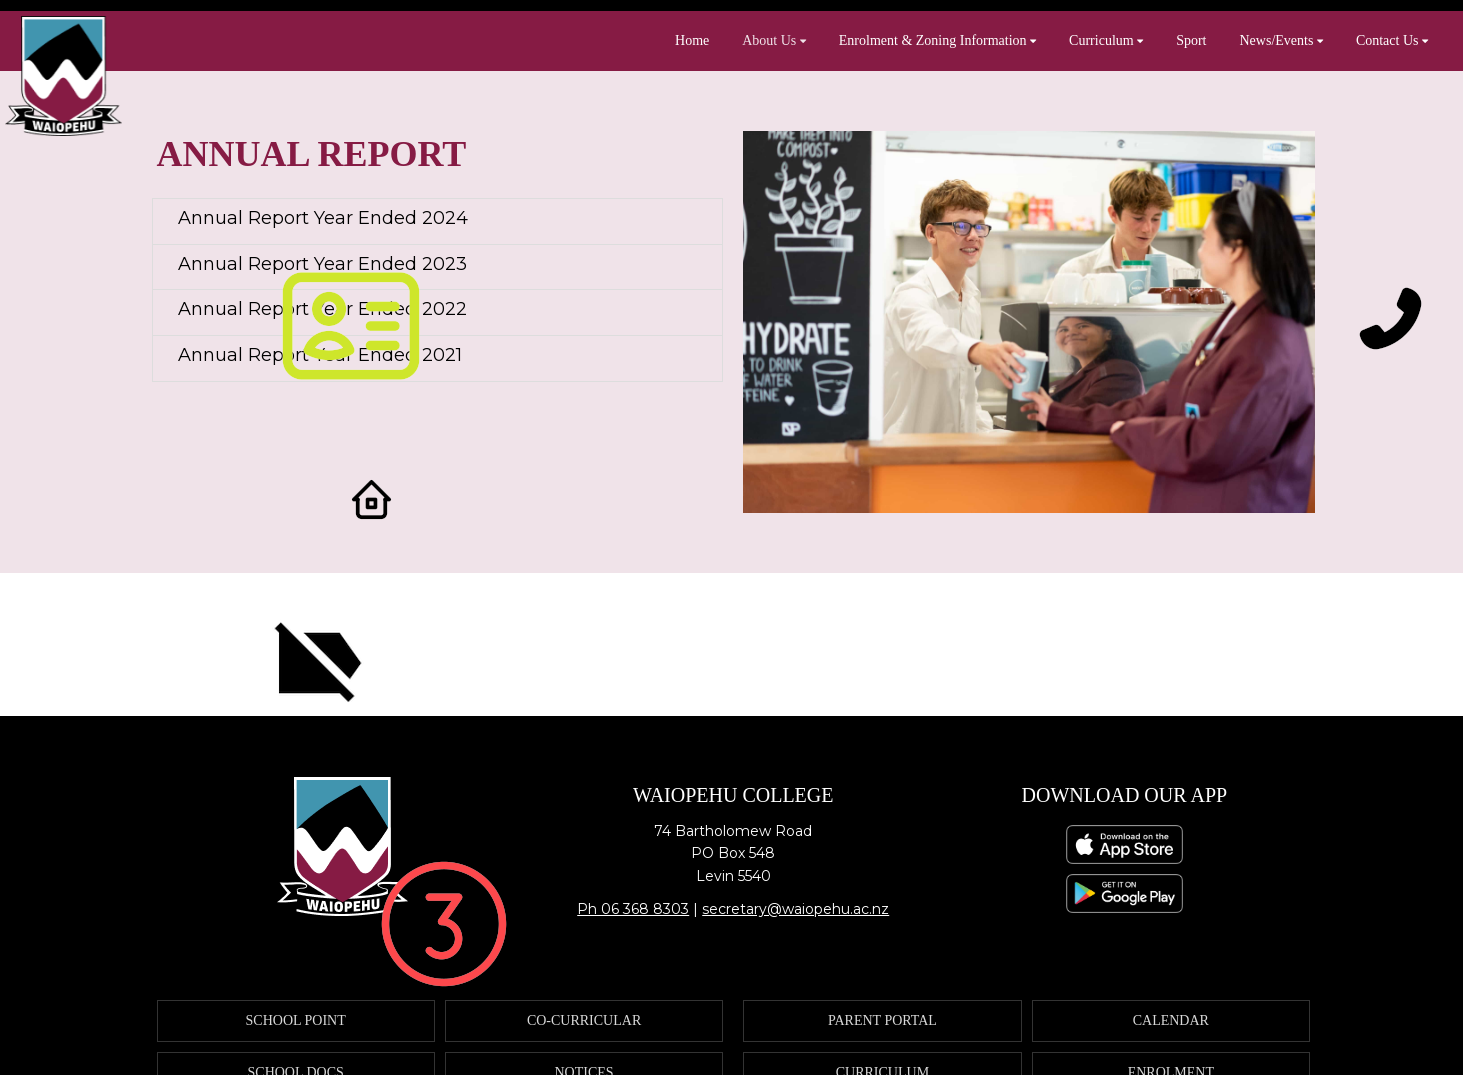  I want to click on make a phone call, so click(1390, 318).